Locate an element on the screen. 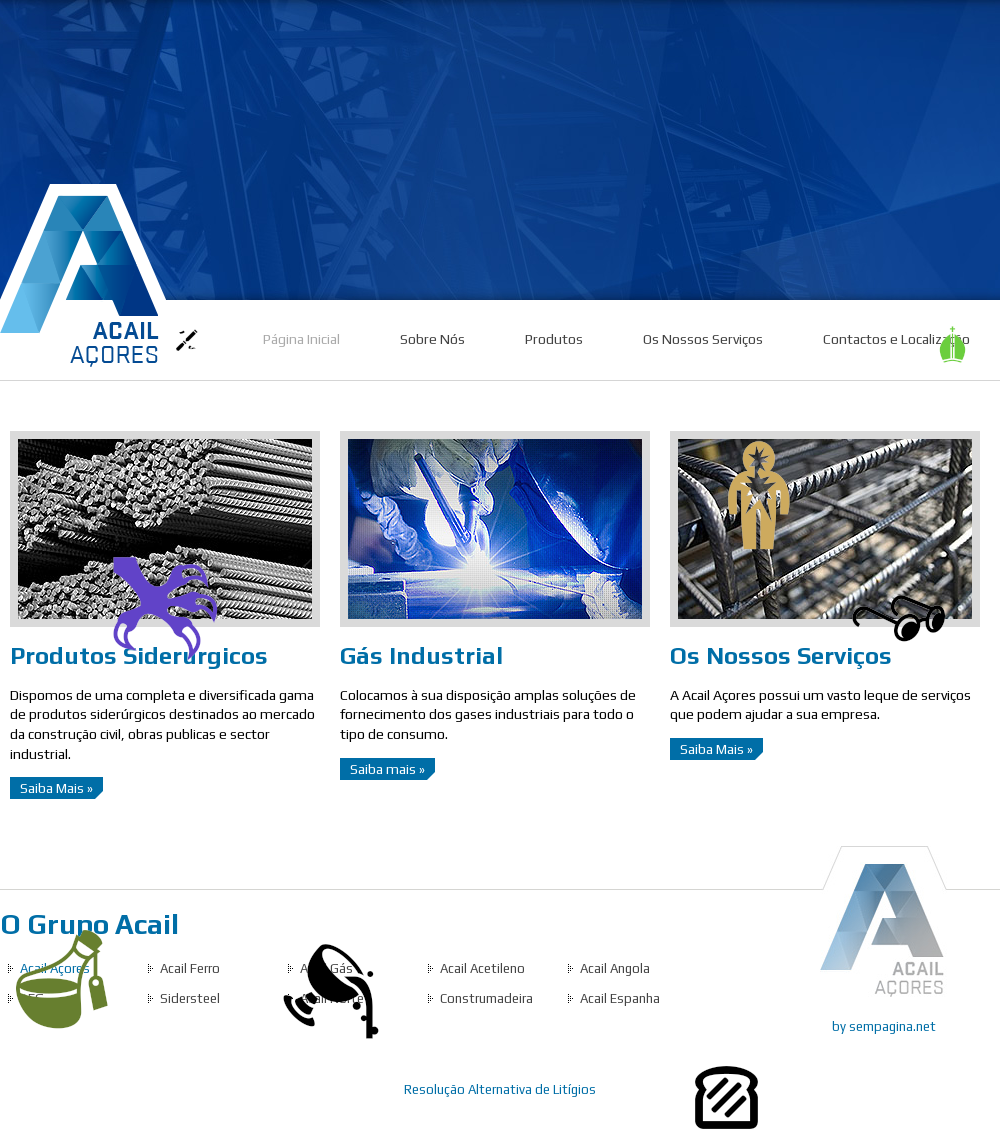 The width and height of the screenshot is (1000, 1135). toggle reading mode or accessibility features is located at coordinates (898, 618).